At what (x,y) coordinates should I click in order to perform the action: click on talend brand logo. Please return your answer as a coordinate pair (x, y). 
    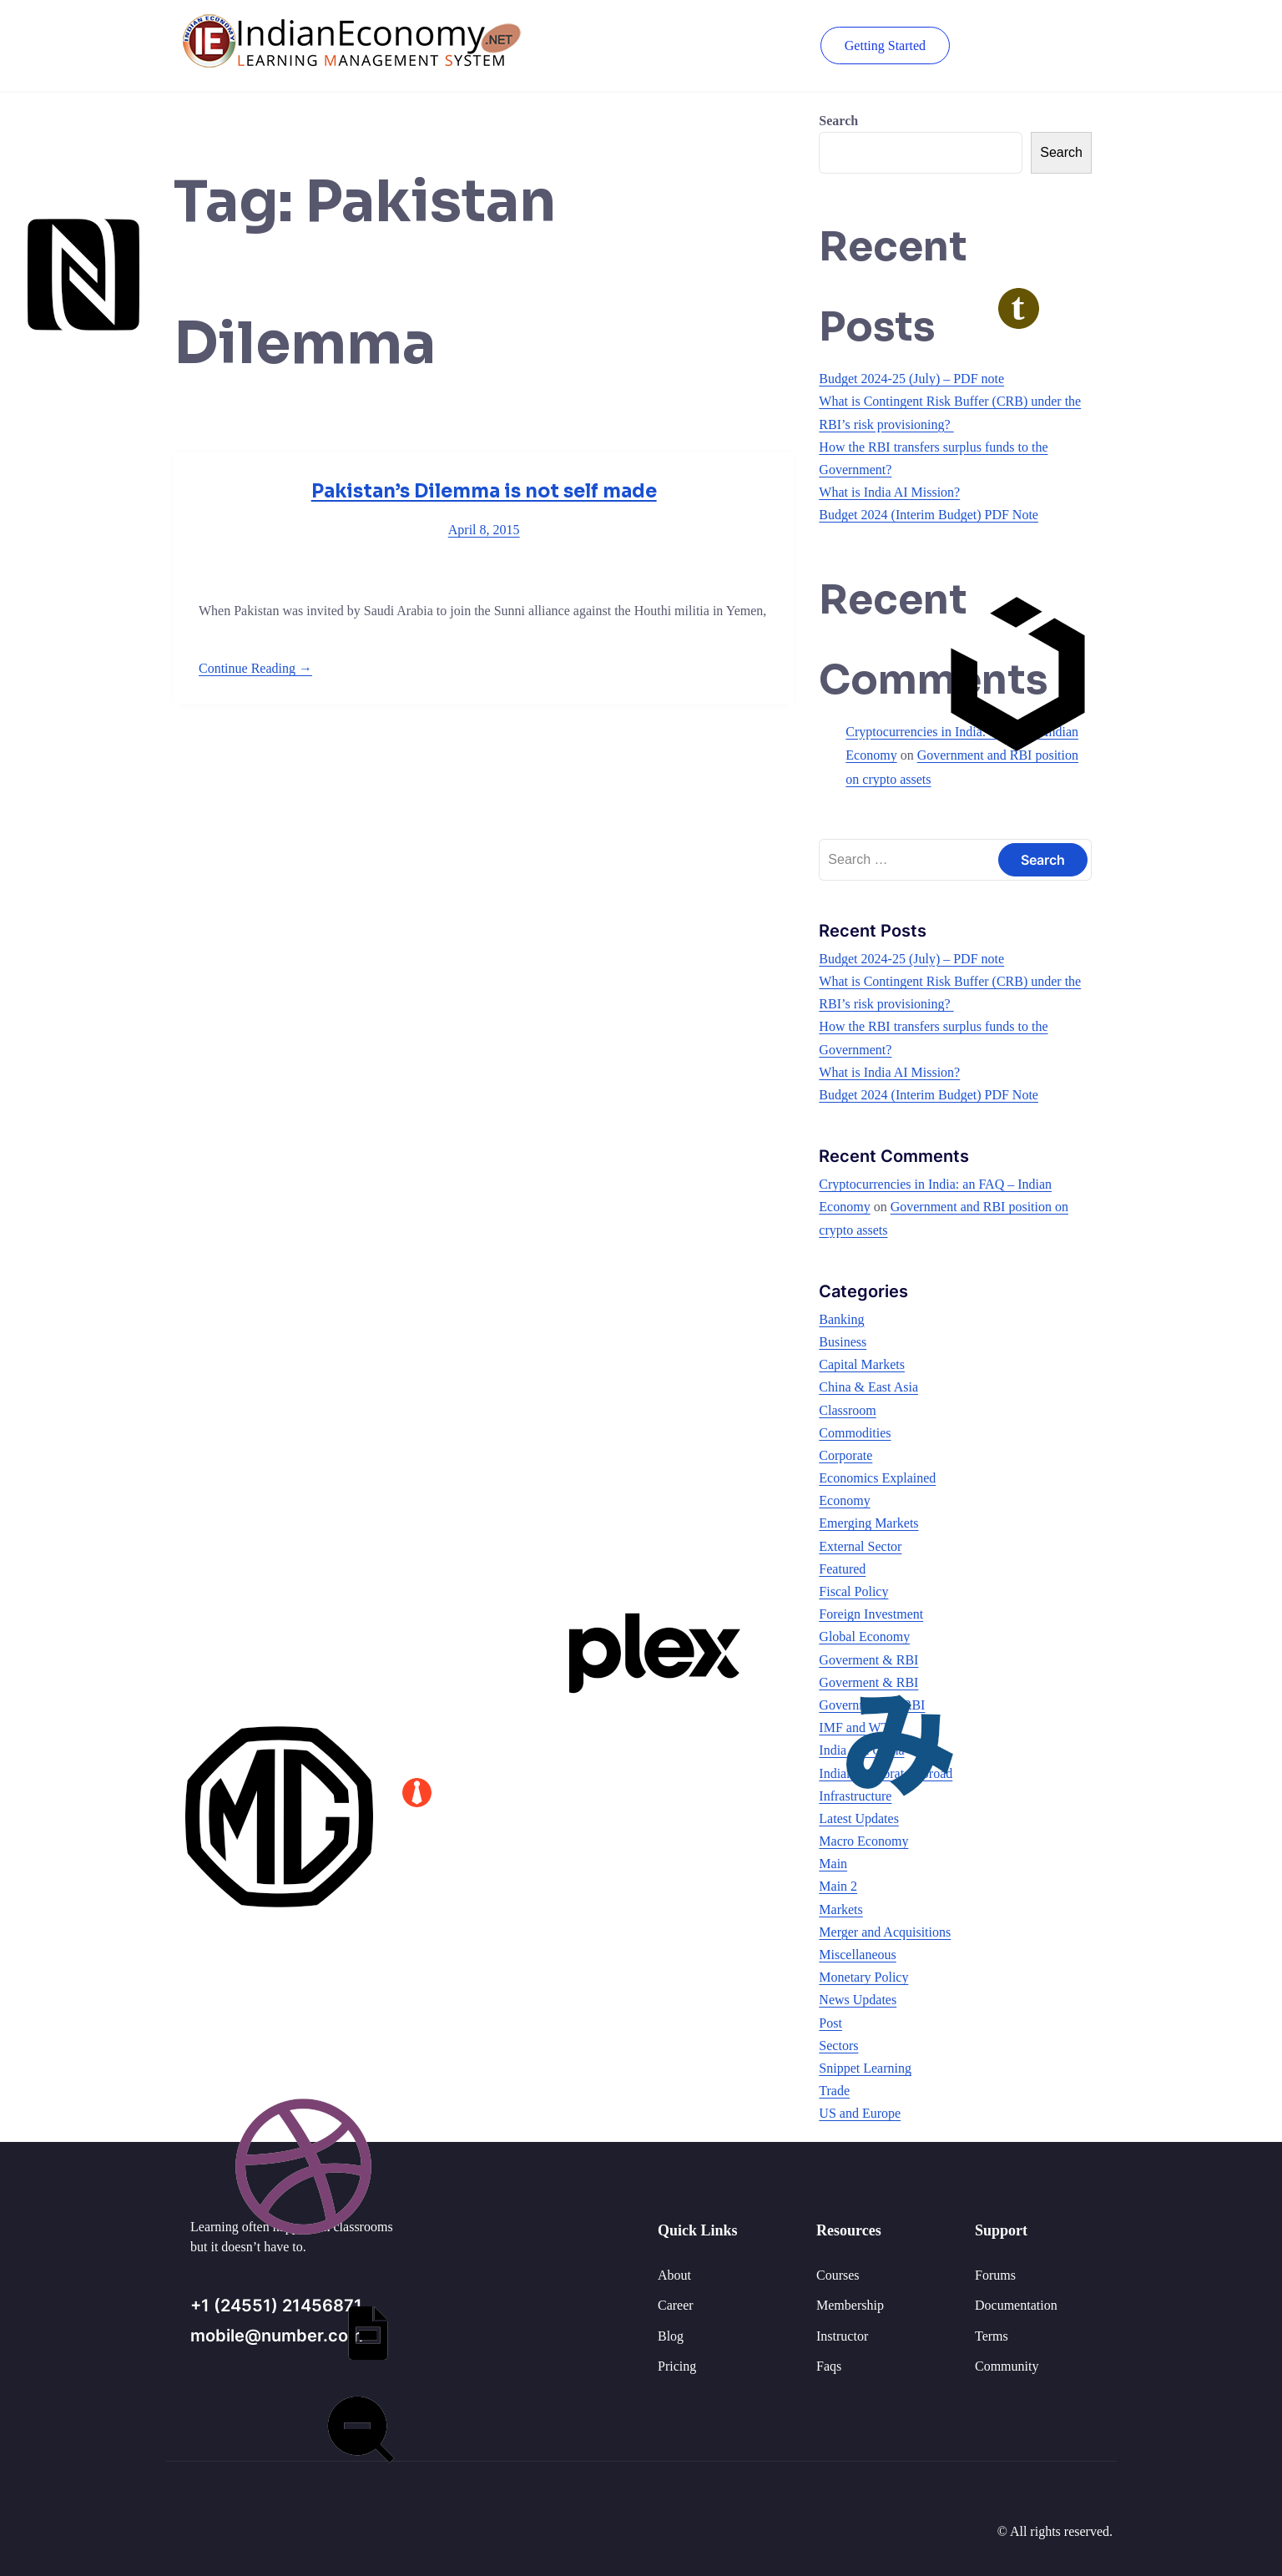
    Looking at the image, I should click on (1018, 308).